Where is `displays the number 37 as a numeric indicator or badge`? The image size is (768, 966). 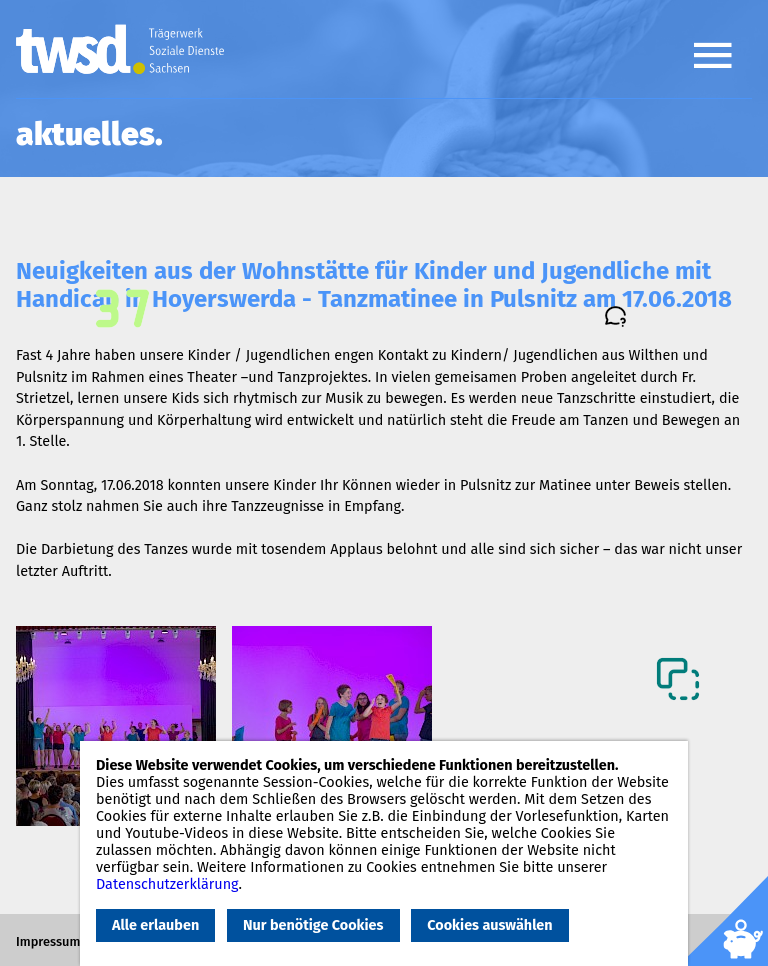
displays the number 37 as a numeric indicator or badge is located at coordinates (122, 308).